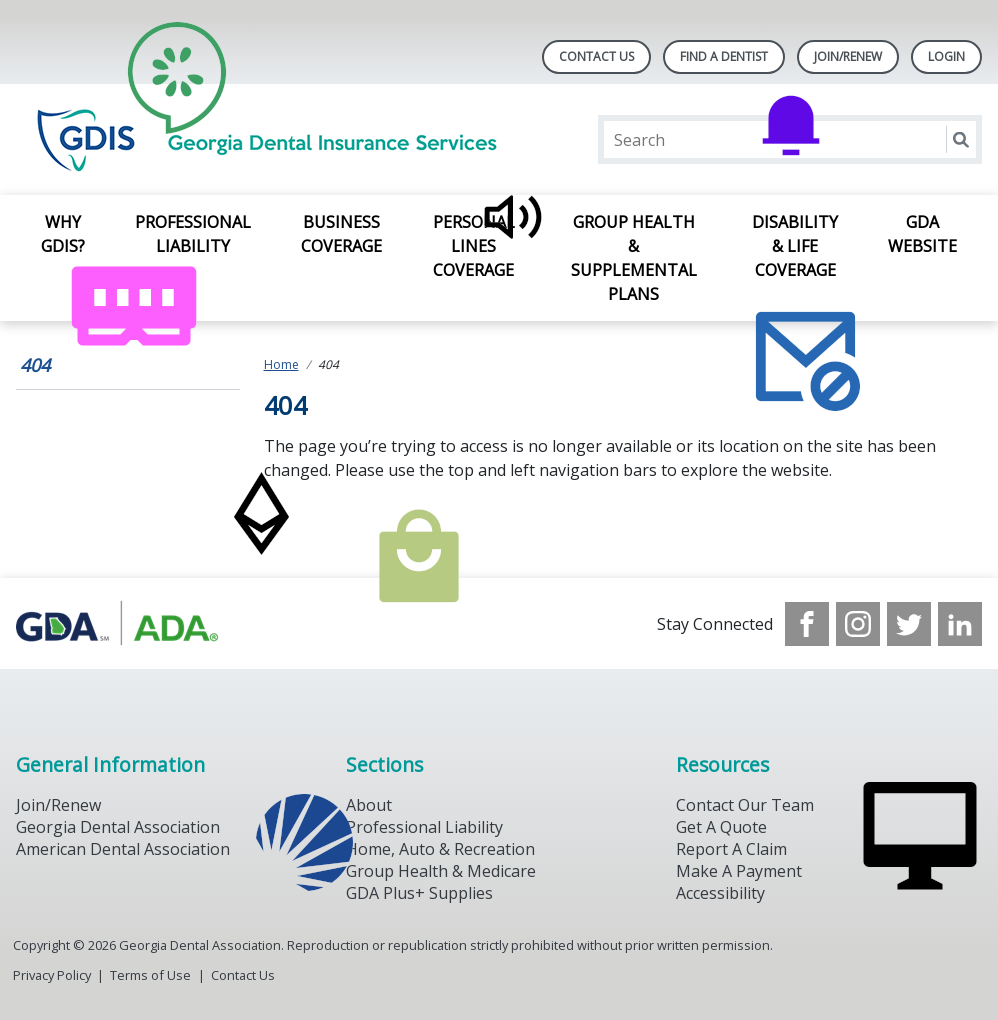 This screenshot has height=1020, width=998. Describe the element at coordinates (791, 124) in the screenshot. I see `notification or alert indicator` at that location.